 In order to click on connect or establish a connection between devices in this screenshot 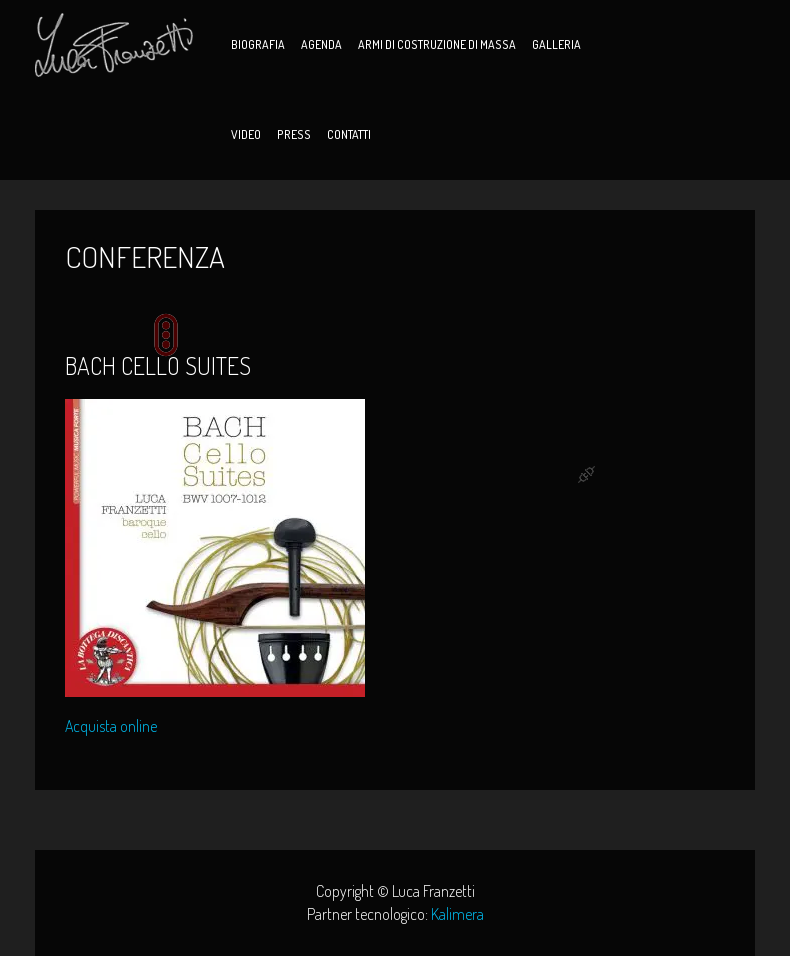, I will do `click(586, 474)`.